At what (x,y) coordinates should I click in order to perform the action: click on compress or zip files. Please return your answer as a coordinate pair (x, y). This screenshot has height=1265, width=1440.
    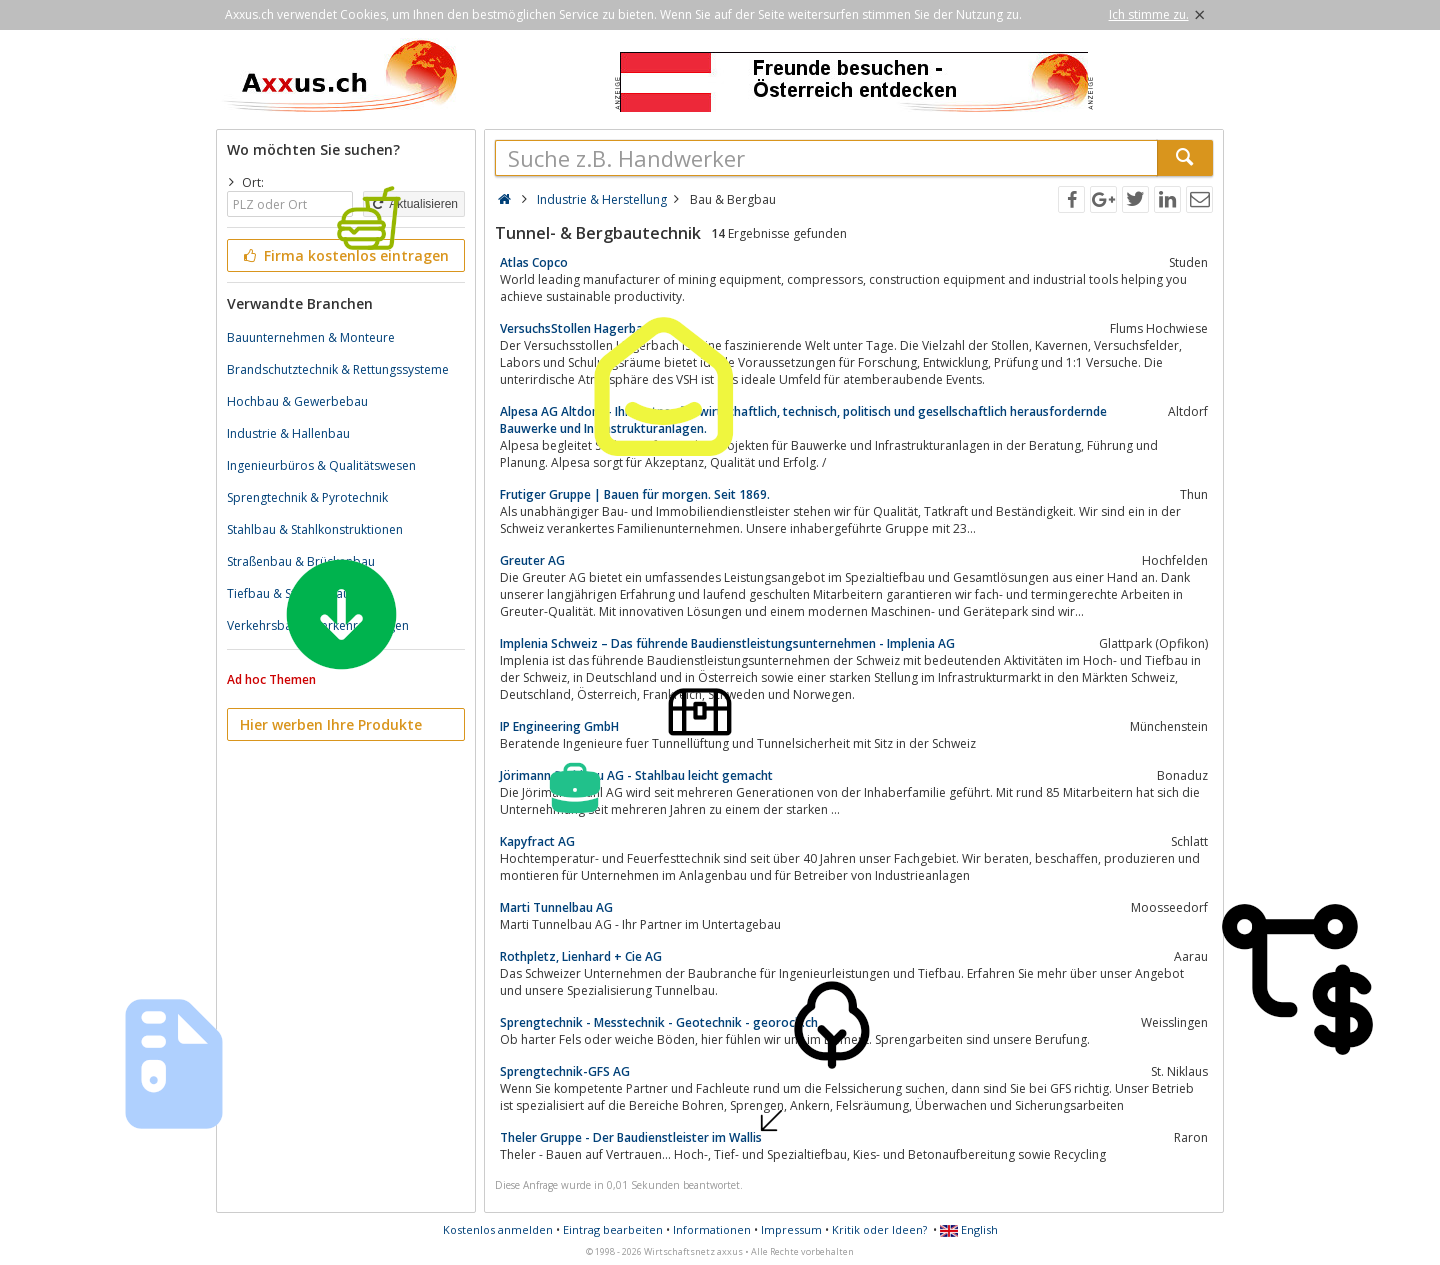
    Looking at the image, I should click on (174, 1064).